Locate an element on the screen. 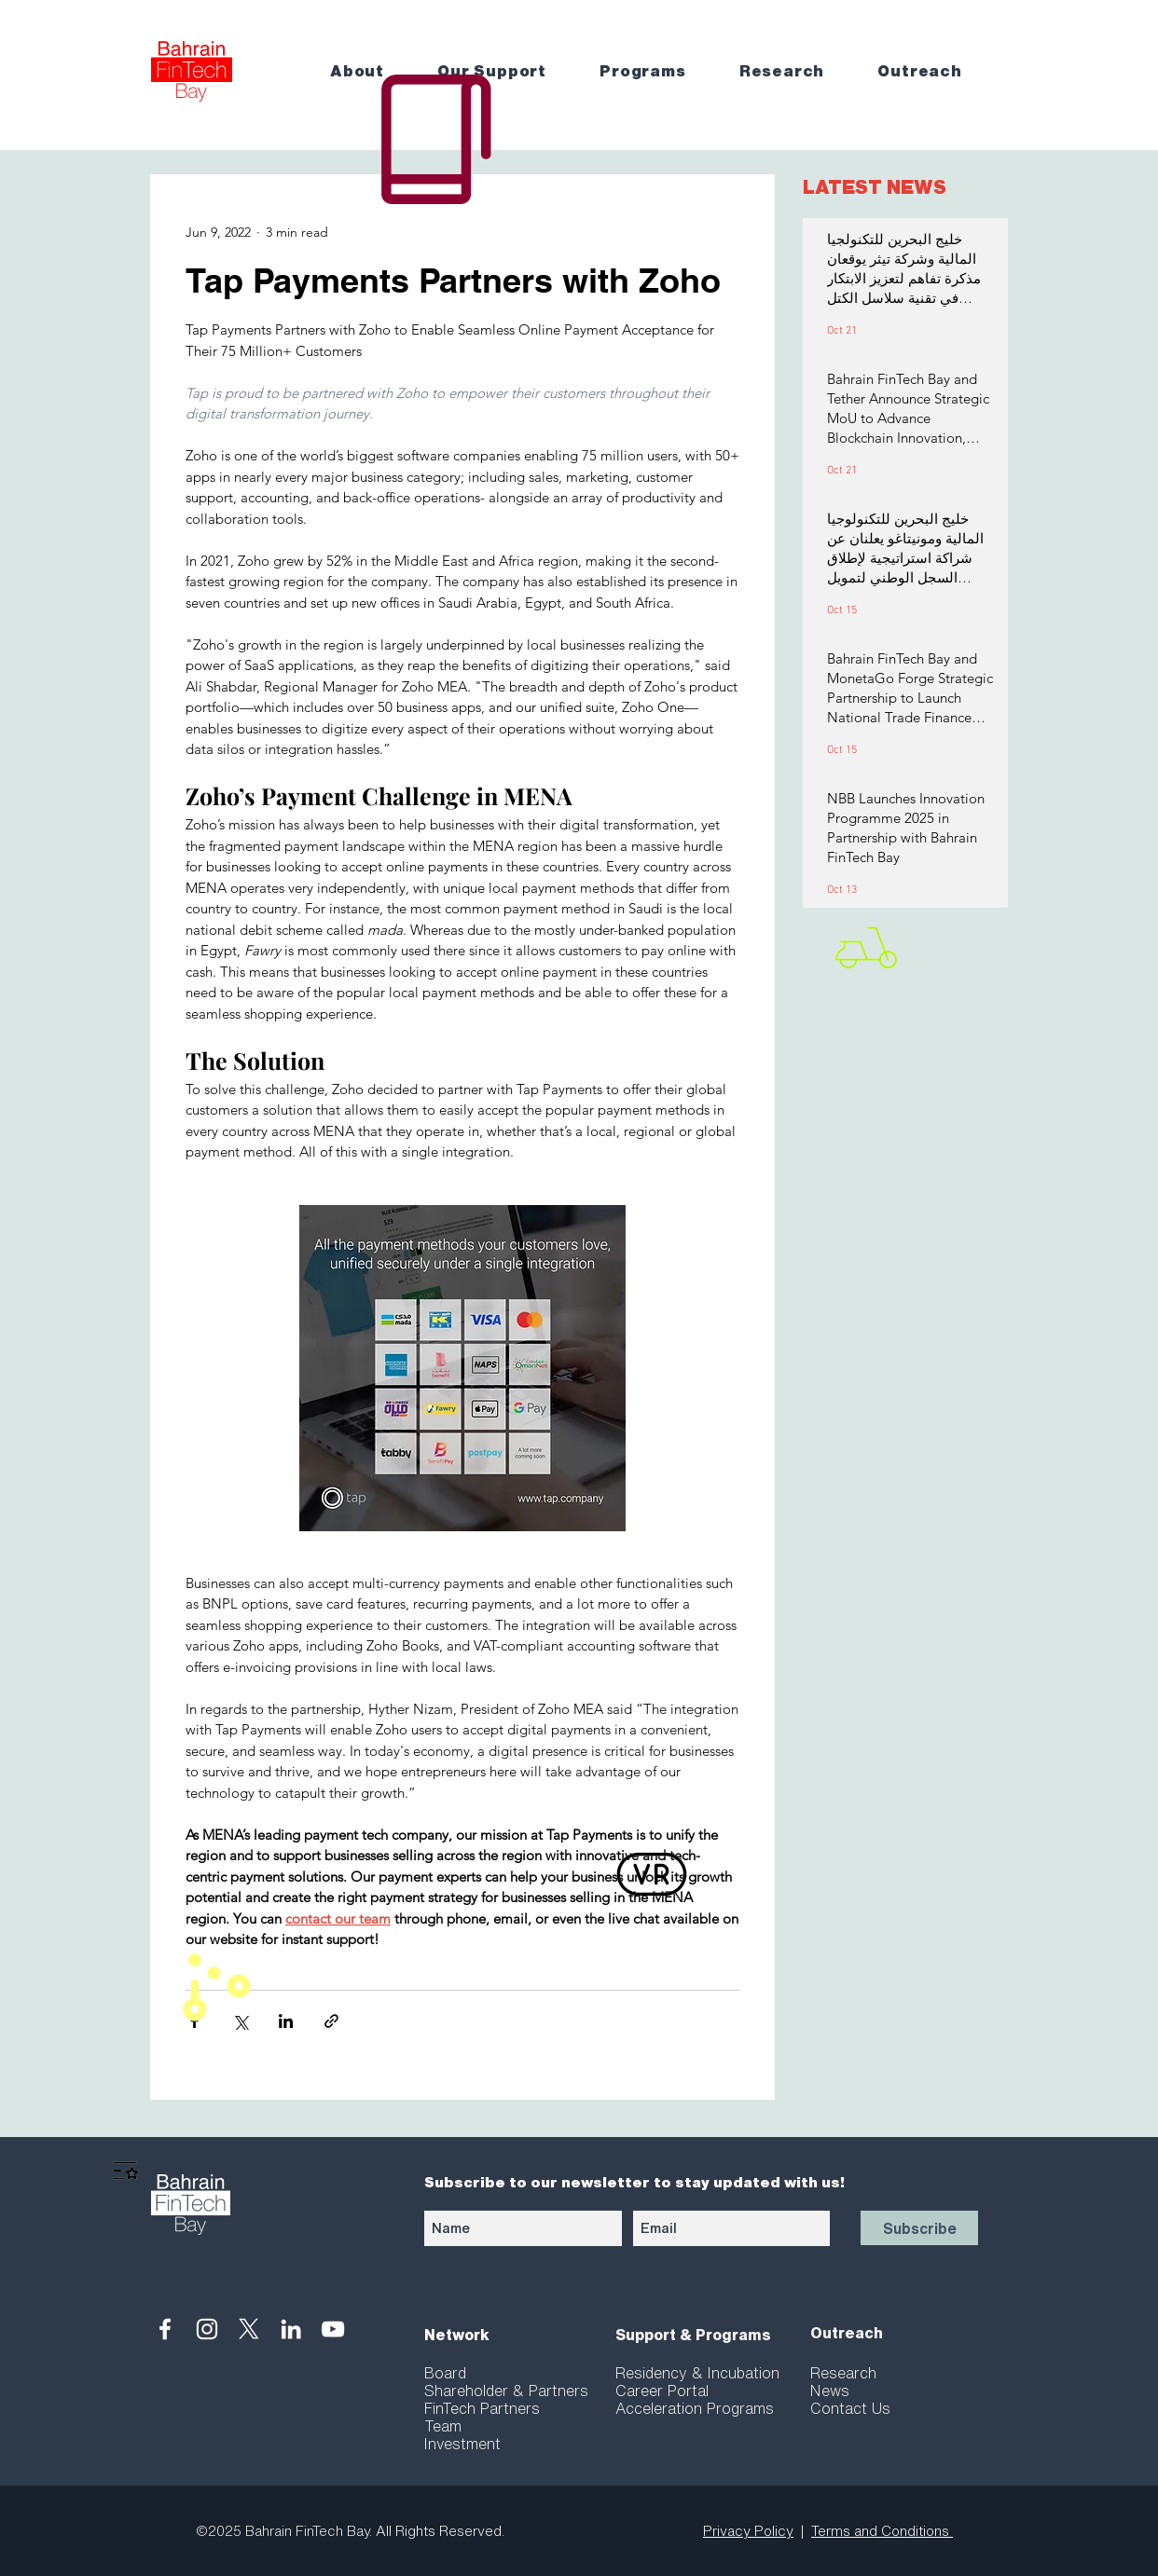  select moped or scooter delivery option is located at coordinates (866, 950).